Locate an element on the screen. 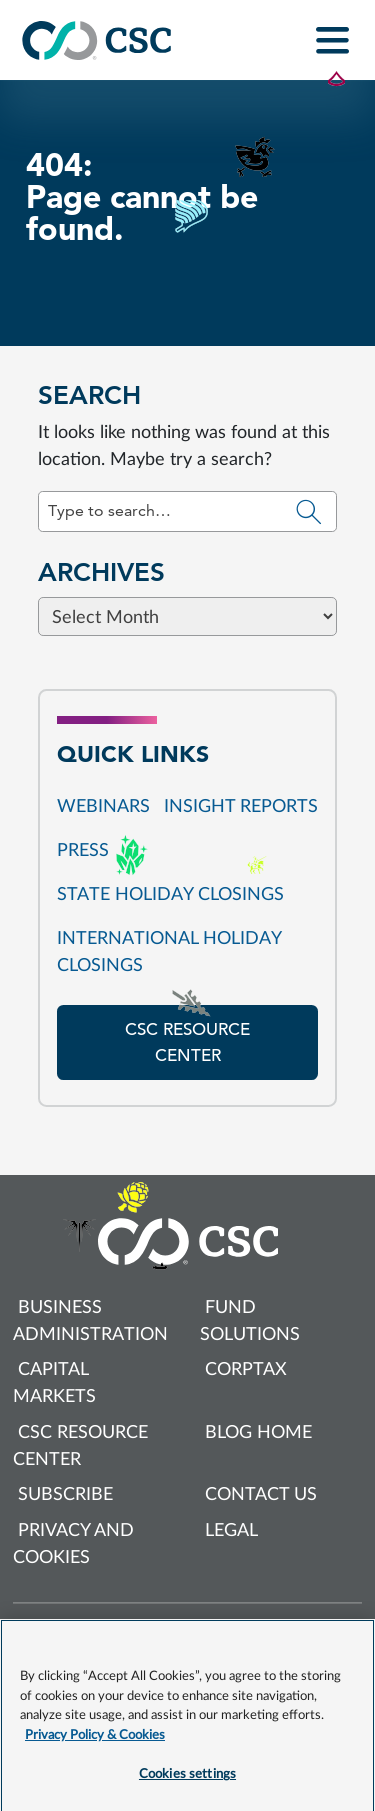 This screenshot has width=375, height=1811. activate wave attack ability is located at coordinates (191, 216).